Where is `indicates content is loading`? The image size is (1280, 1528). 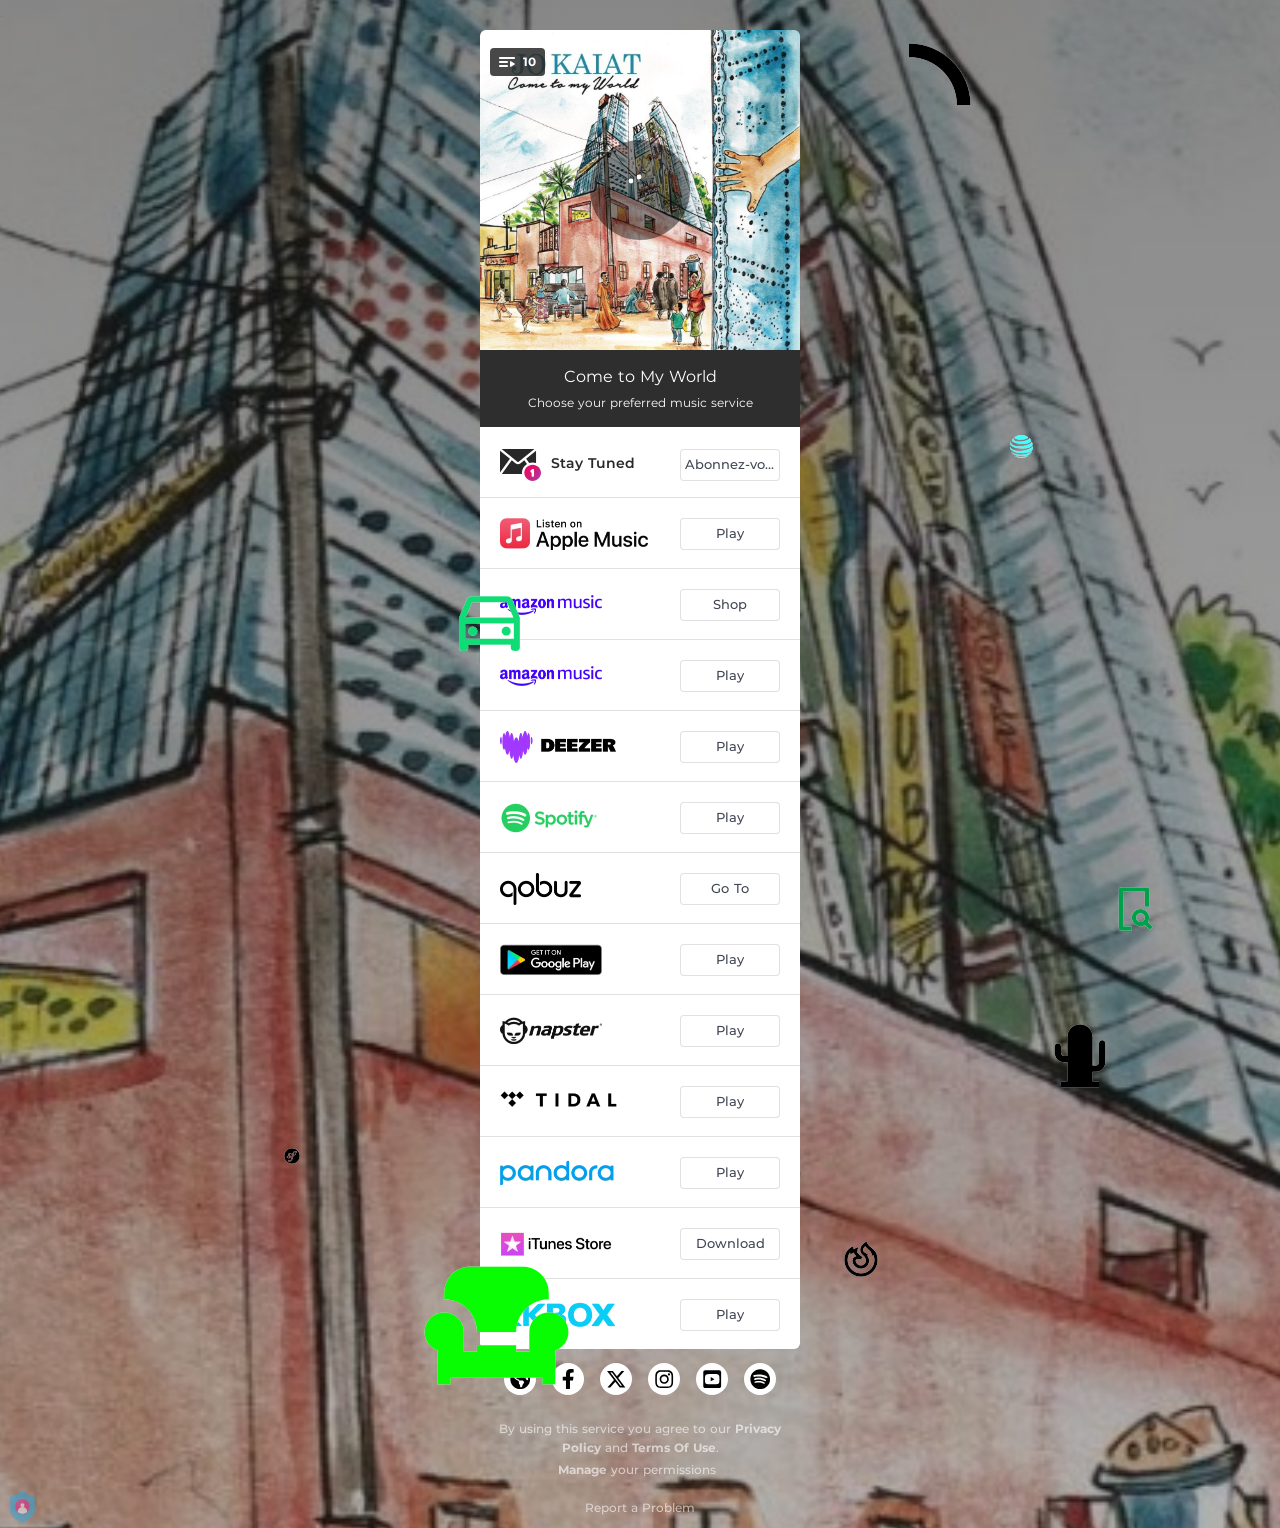 indicates content is loading is located at coordinates (909, 105).